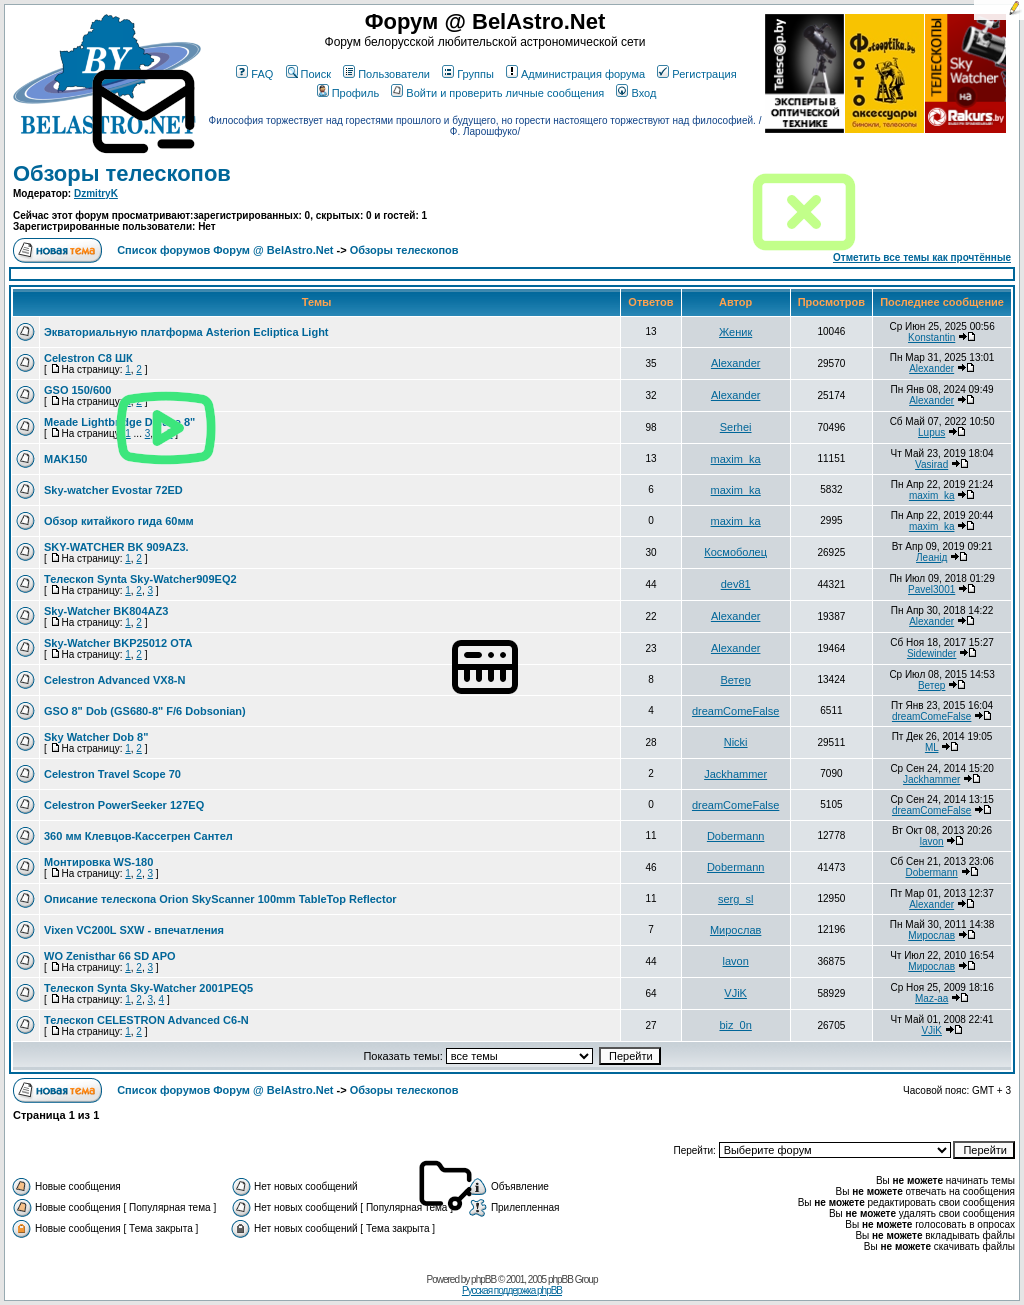 Image resolution: width=1024 pixels, height=1305 pixels. What do you see at coordinates (143, 111) in the screenshot?
I see `remove an email from your inbox` at bounding box center [143, 111].